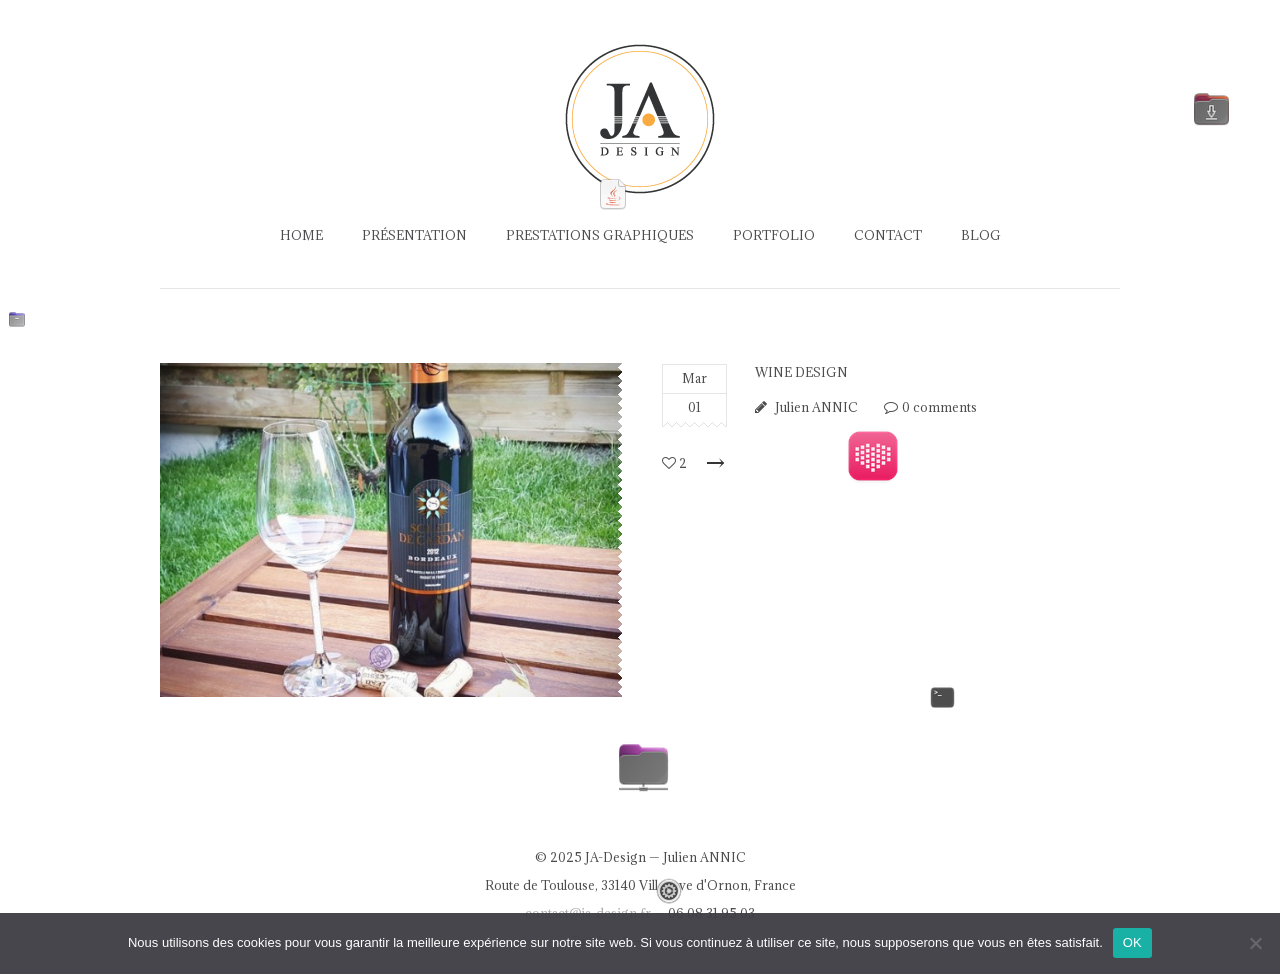 This screenshot has width=1280, height=974. What do you see at coordinates (17, 319) in the screenshot?
I see `open the file manager application` at bounding box center [17, 319].